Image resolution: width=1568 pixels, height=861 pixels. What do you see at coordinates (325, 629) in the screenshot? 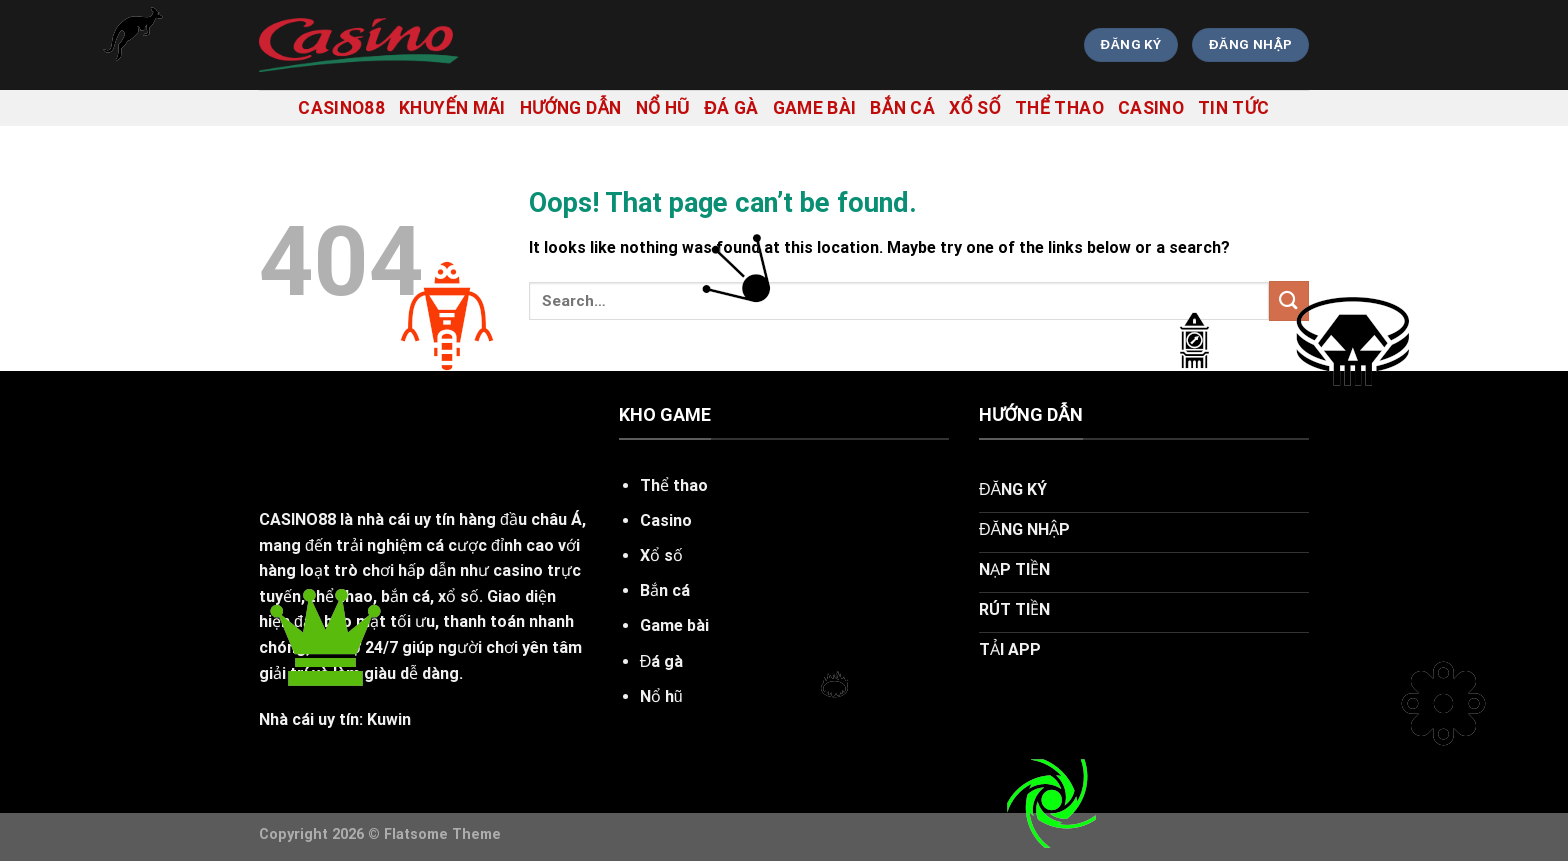
I see `chess queen game piece` at bounding box center [325, 629].